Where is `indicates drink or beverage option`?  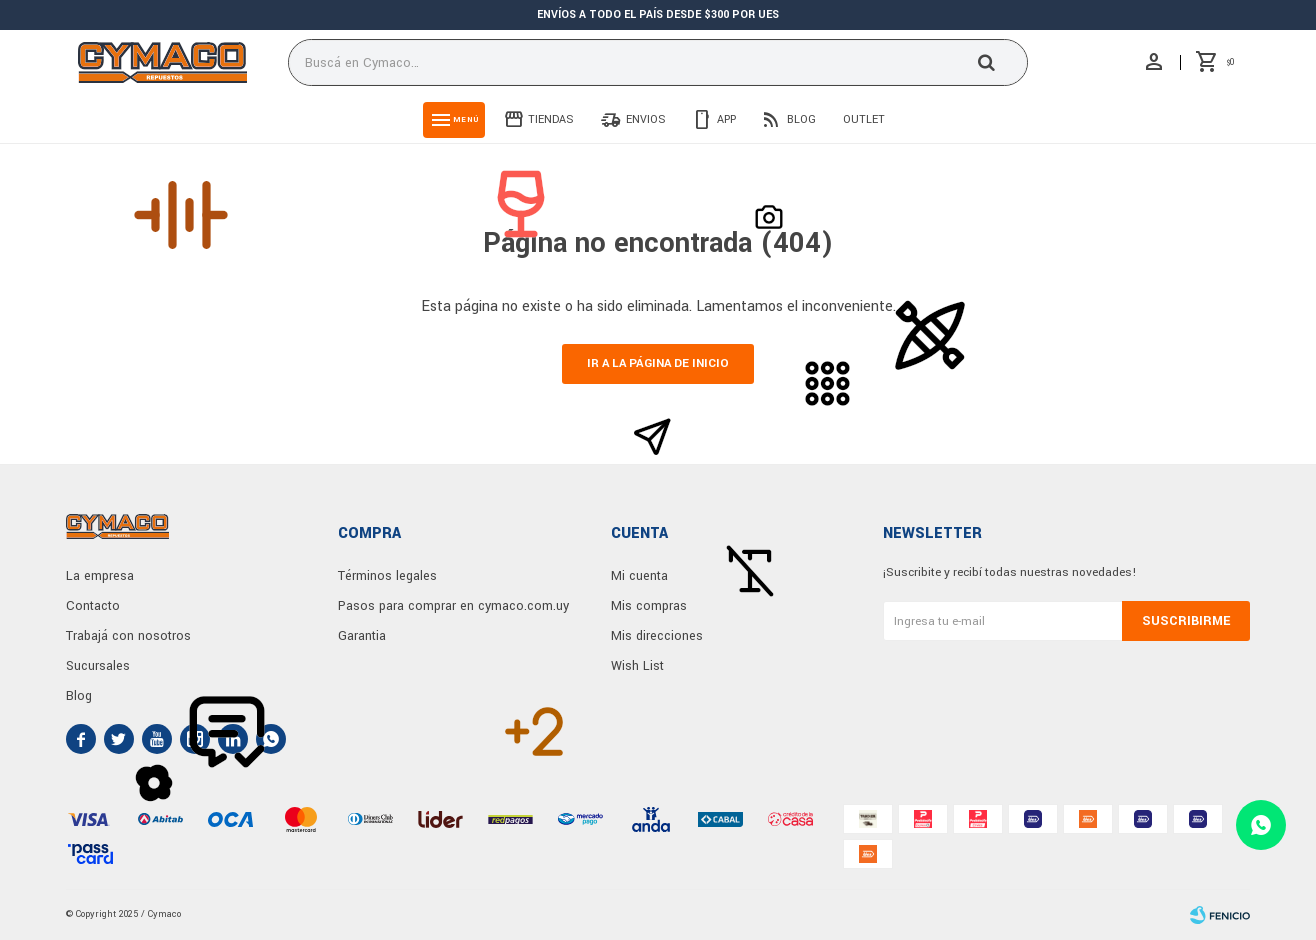
indicates drink or beverage option is located at coordinates (521, 204).